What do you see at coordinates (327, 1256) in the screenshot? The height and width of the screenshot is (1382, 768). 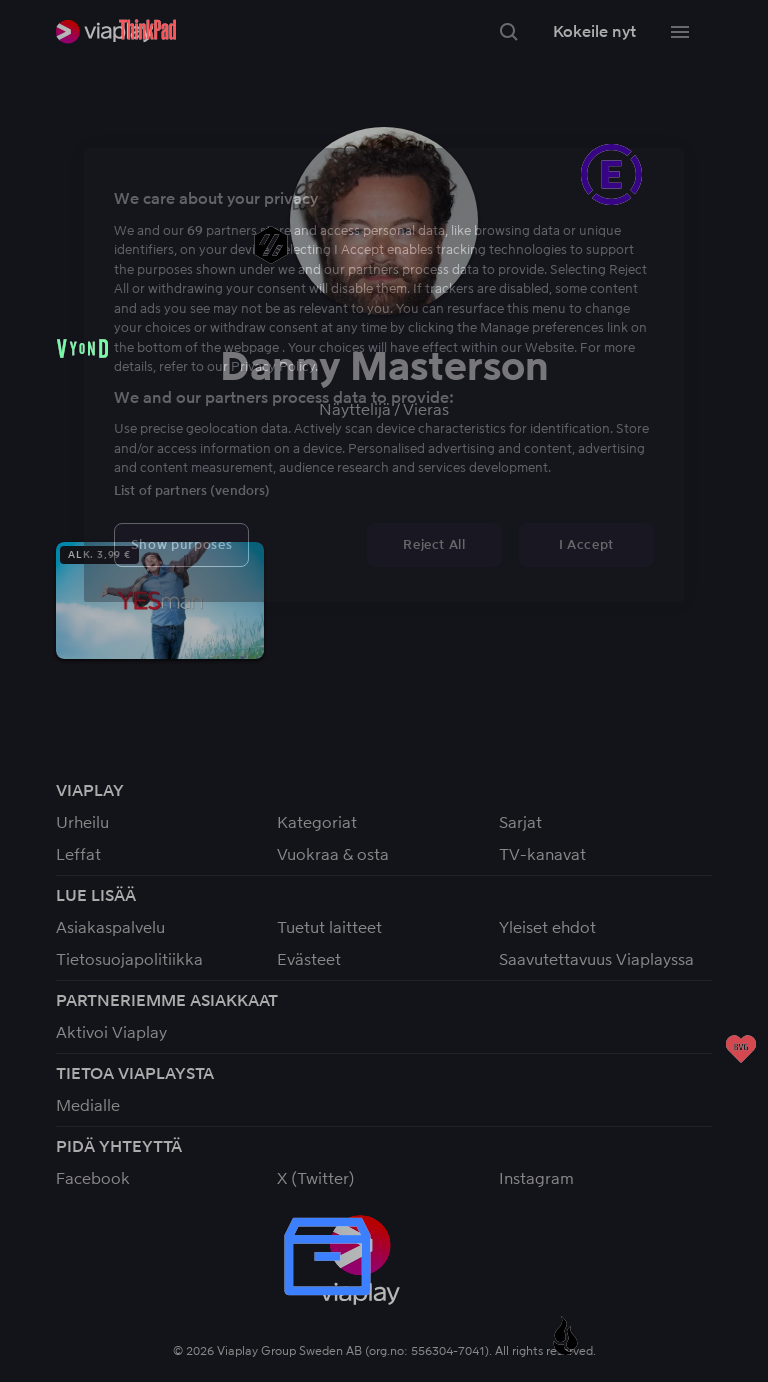 I see `archive items or documents` at bounding box center [327, 1256].